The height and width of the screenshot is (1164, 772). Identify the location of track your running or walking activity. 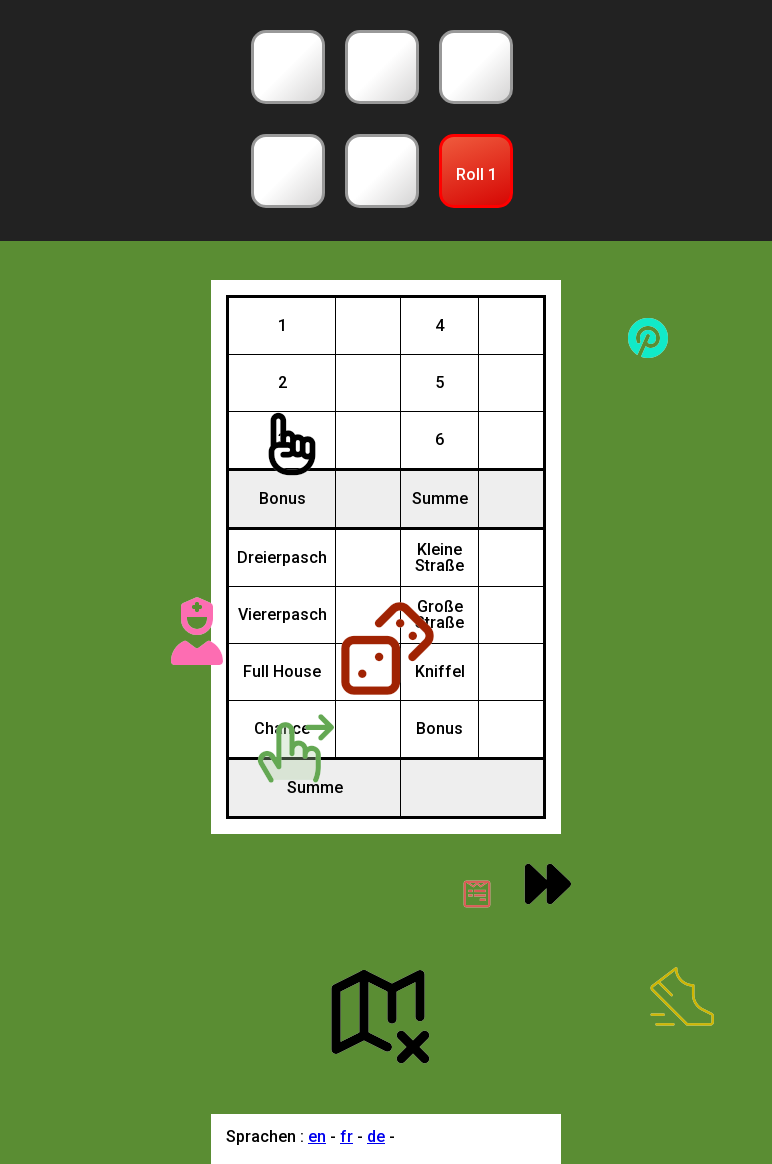
(681, 1000).